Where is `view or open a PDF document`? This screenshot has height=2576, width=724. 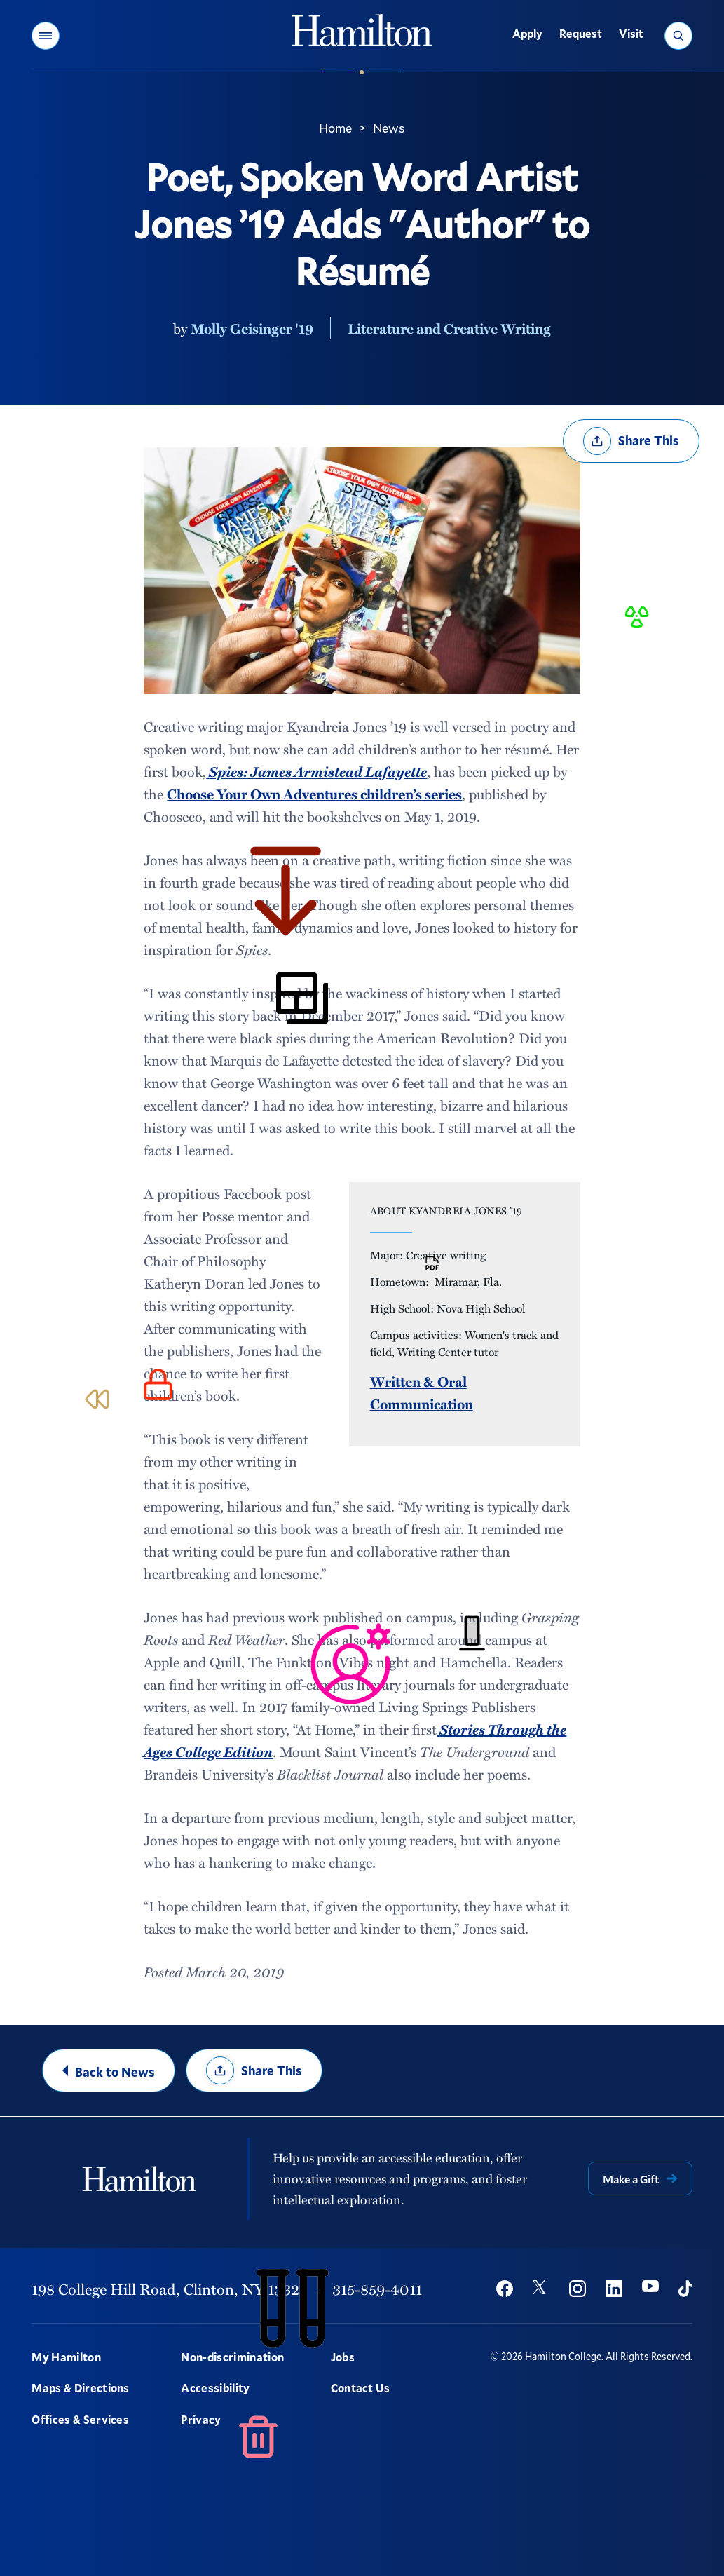 view or open a PDF document is located at coordinates (432, 1263).